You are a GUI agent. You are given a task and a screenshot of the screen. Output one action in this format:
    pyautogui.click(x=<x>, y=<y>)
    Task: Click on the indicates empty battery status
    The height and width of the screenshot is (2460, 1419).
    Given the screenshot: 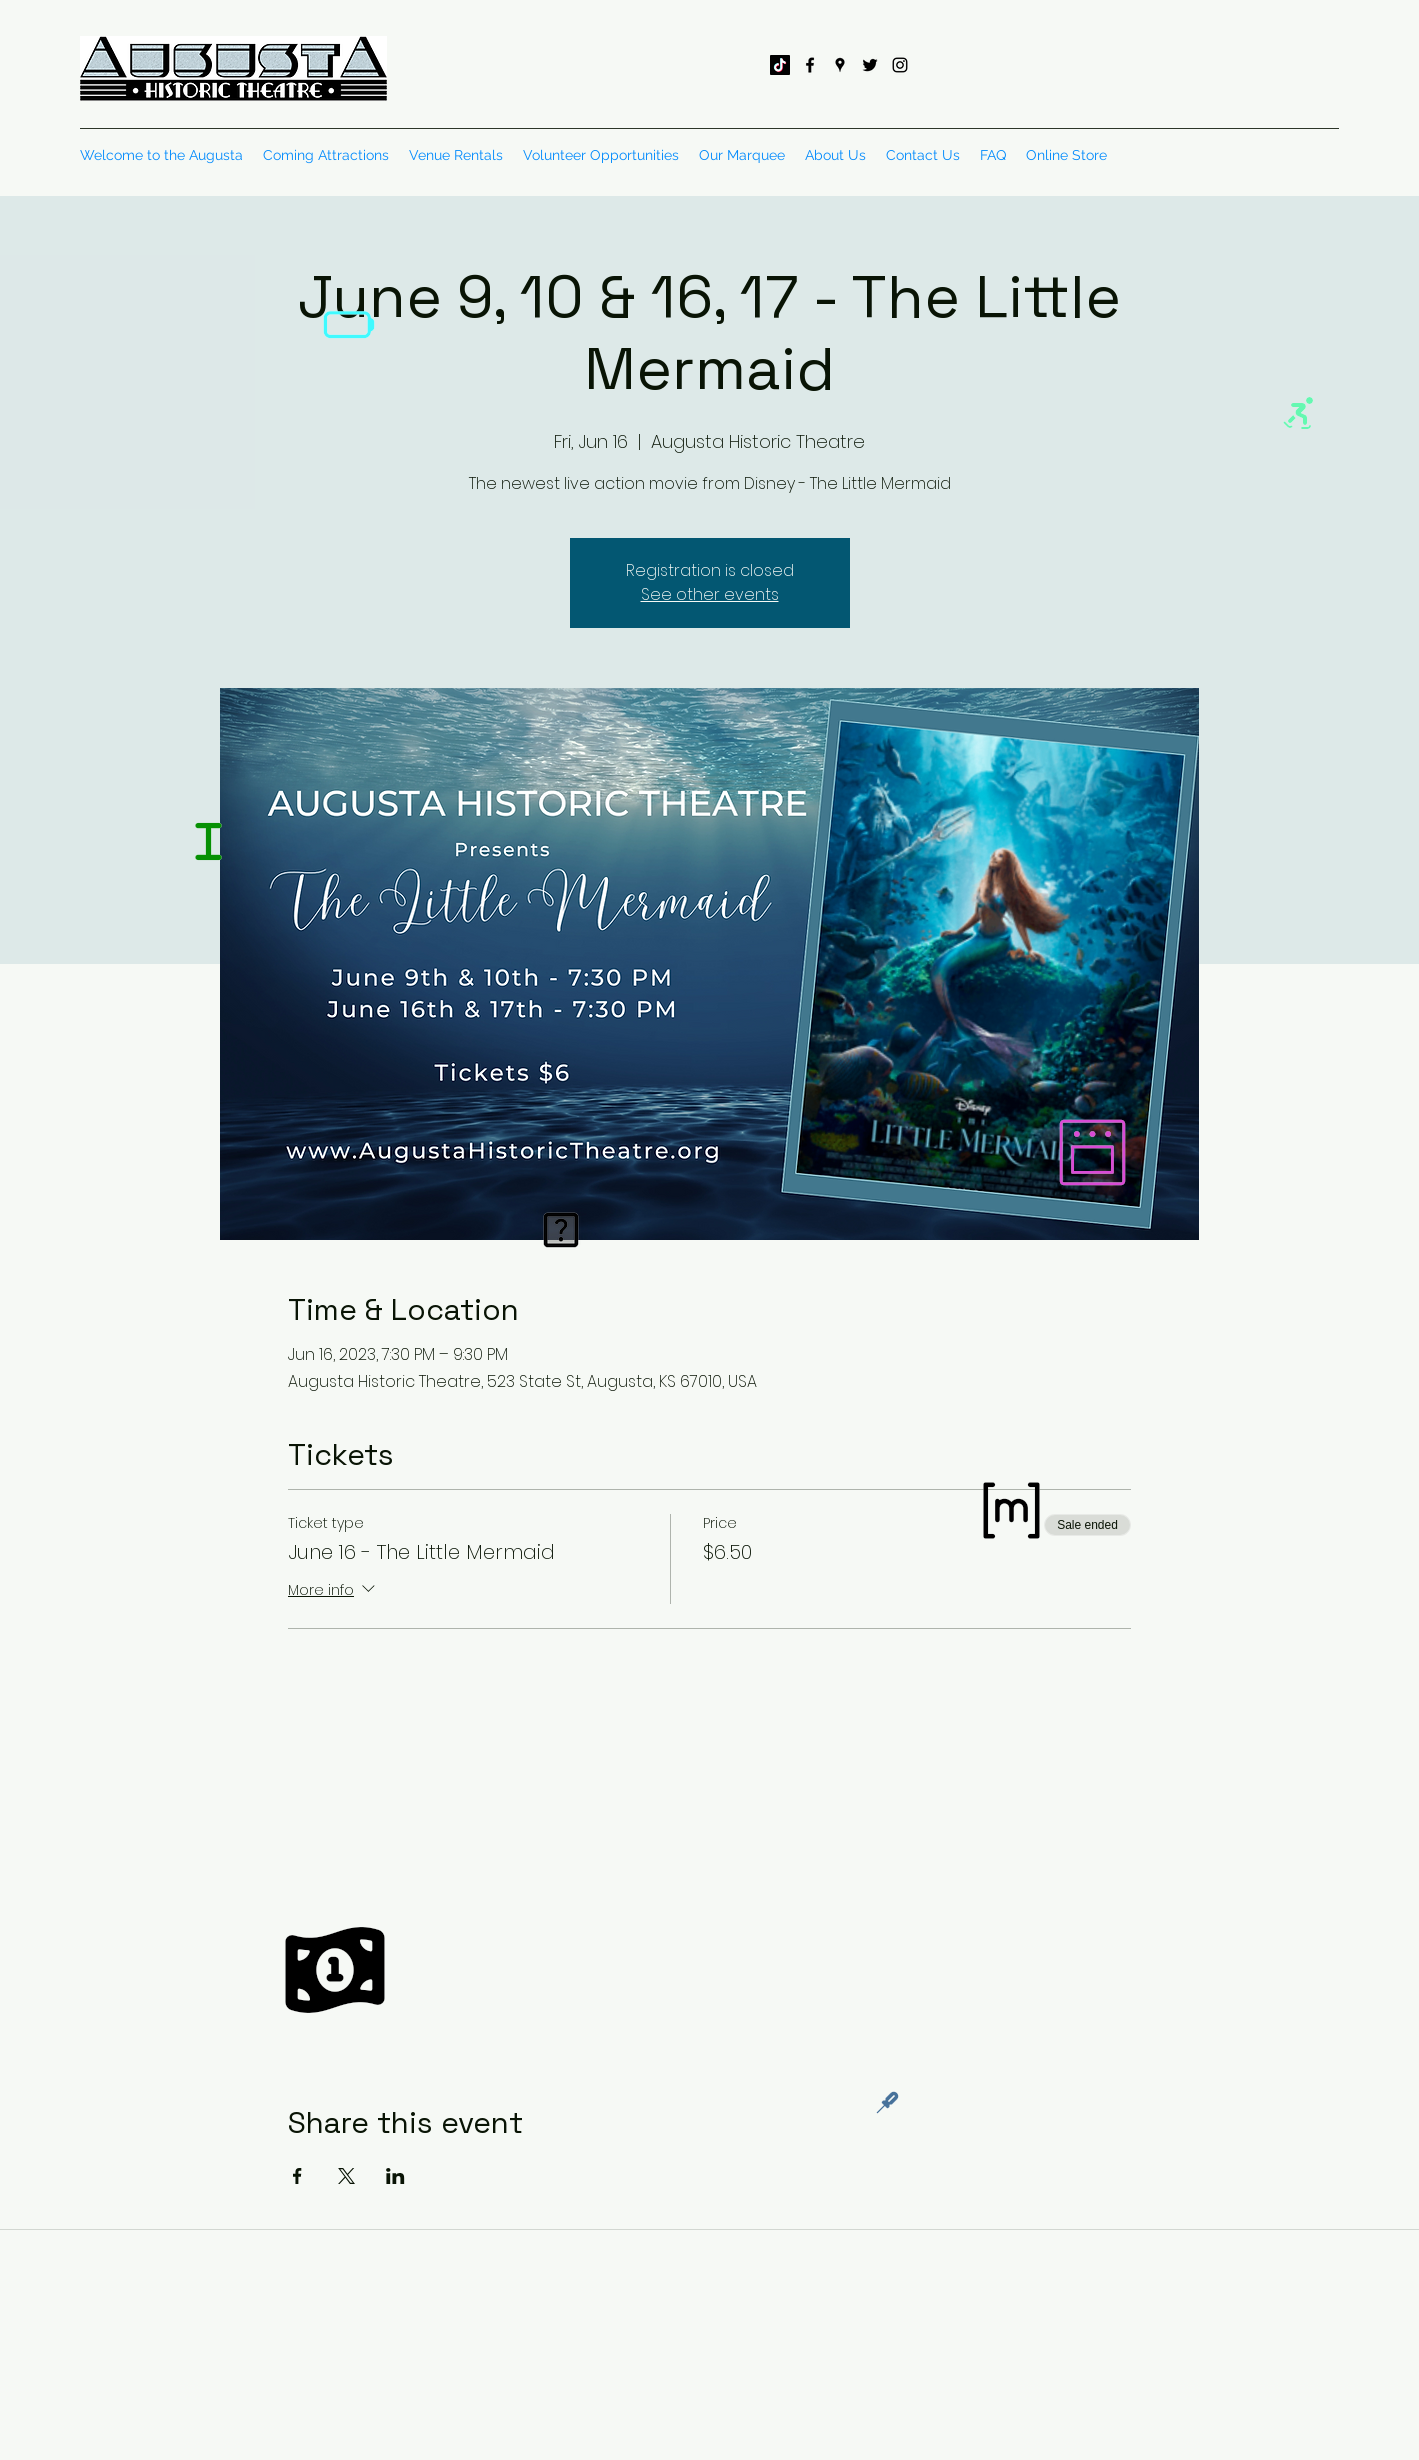 What is the action you would take?
    pyautogui.click(x=349, y=323)
    